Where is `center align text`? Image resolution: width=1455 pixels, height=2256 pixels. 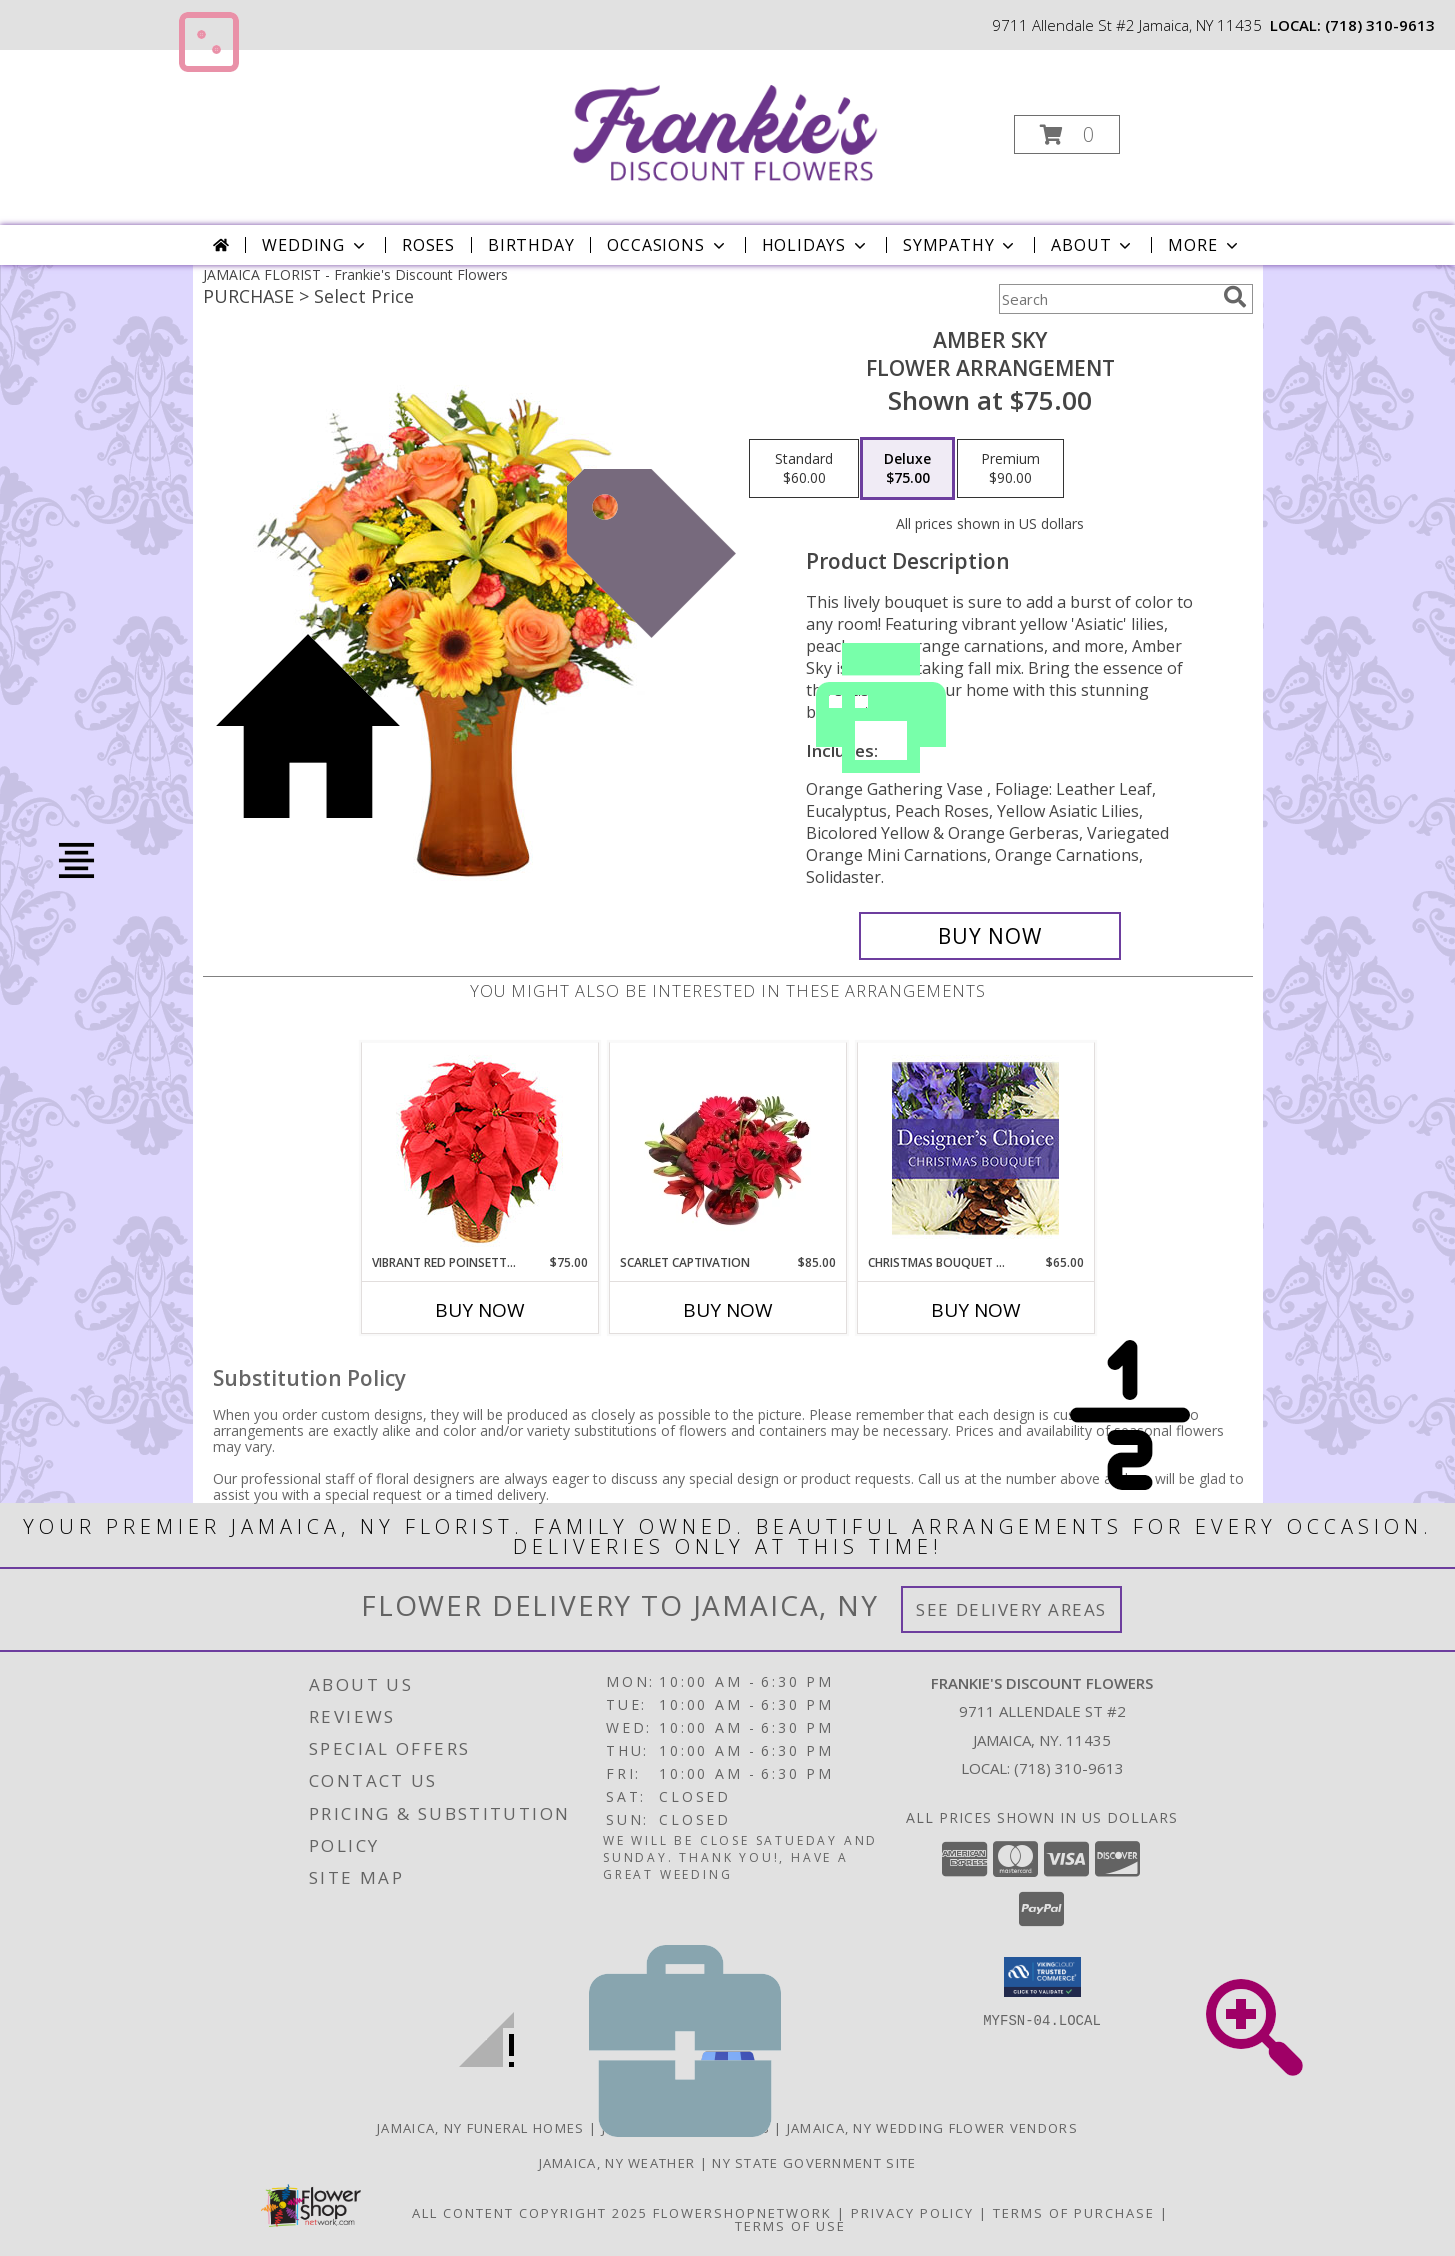 center align text is located at coordinates (76, 860).